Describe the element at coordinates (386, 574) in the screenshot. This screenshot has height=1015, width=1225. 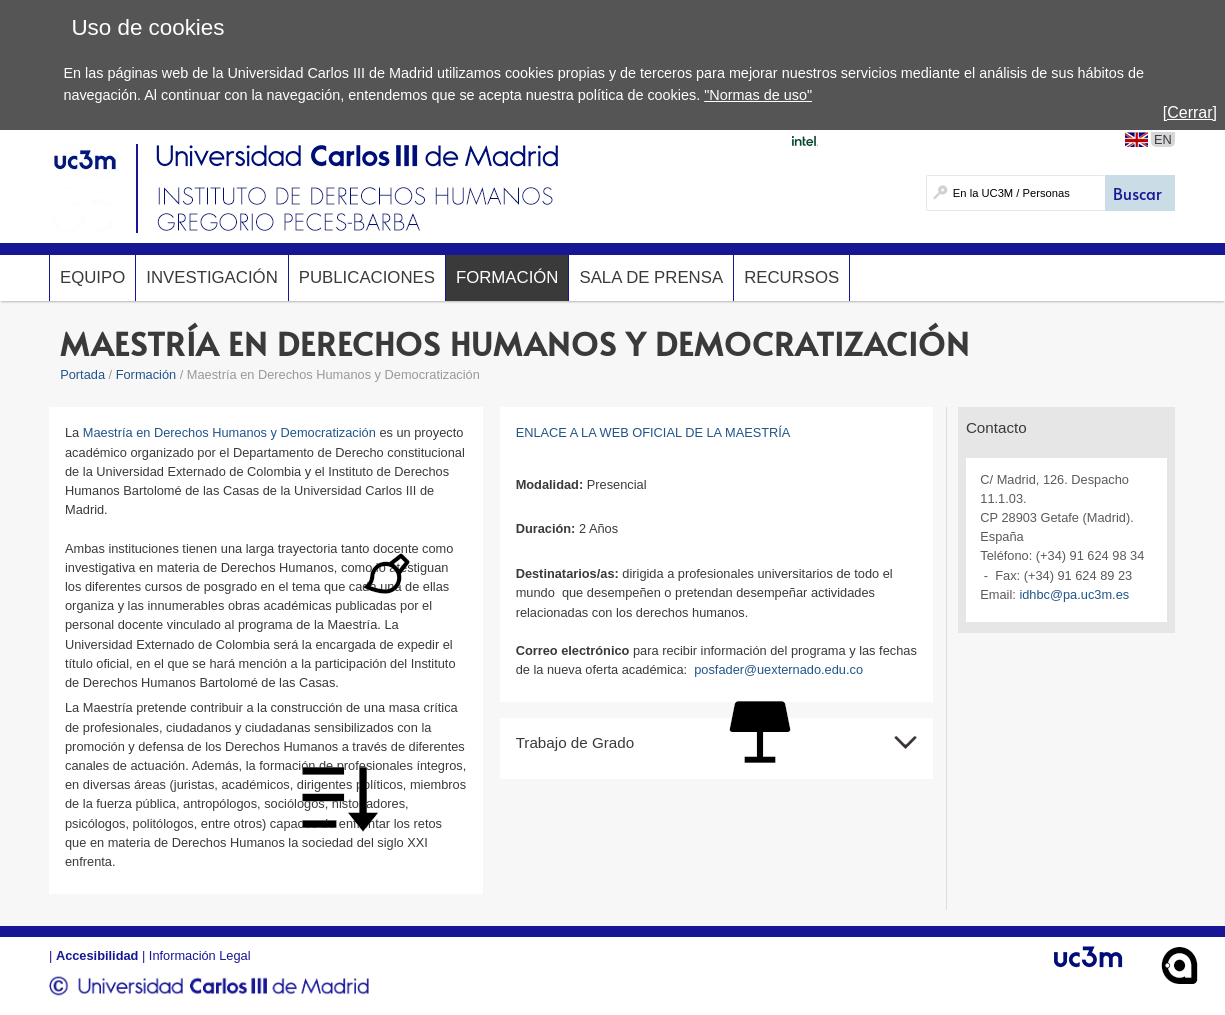
I see `access brush or painting tools` at that location.